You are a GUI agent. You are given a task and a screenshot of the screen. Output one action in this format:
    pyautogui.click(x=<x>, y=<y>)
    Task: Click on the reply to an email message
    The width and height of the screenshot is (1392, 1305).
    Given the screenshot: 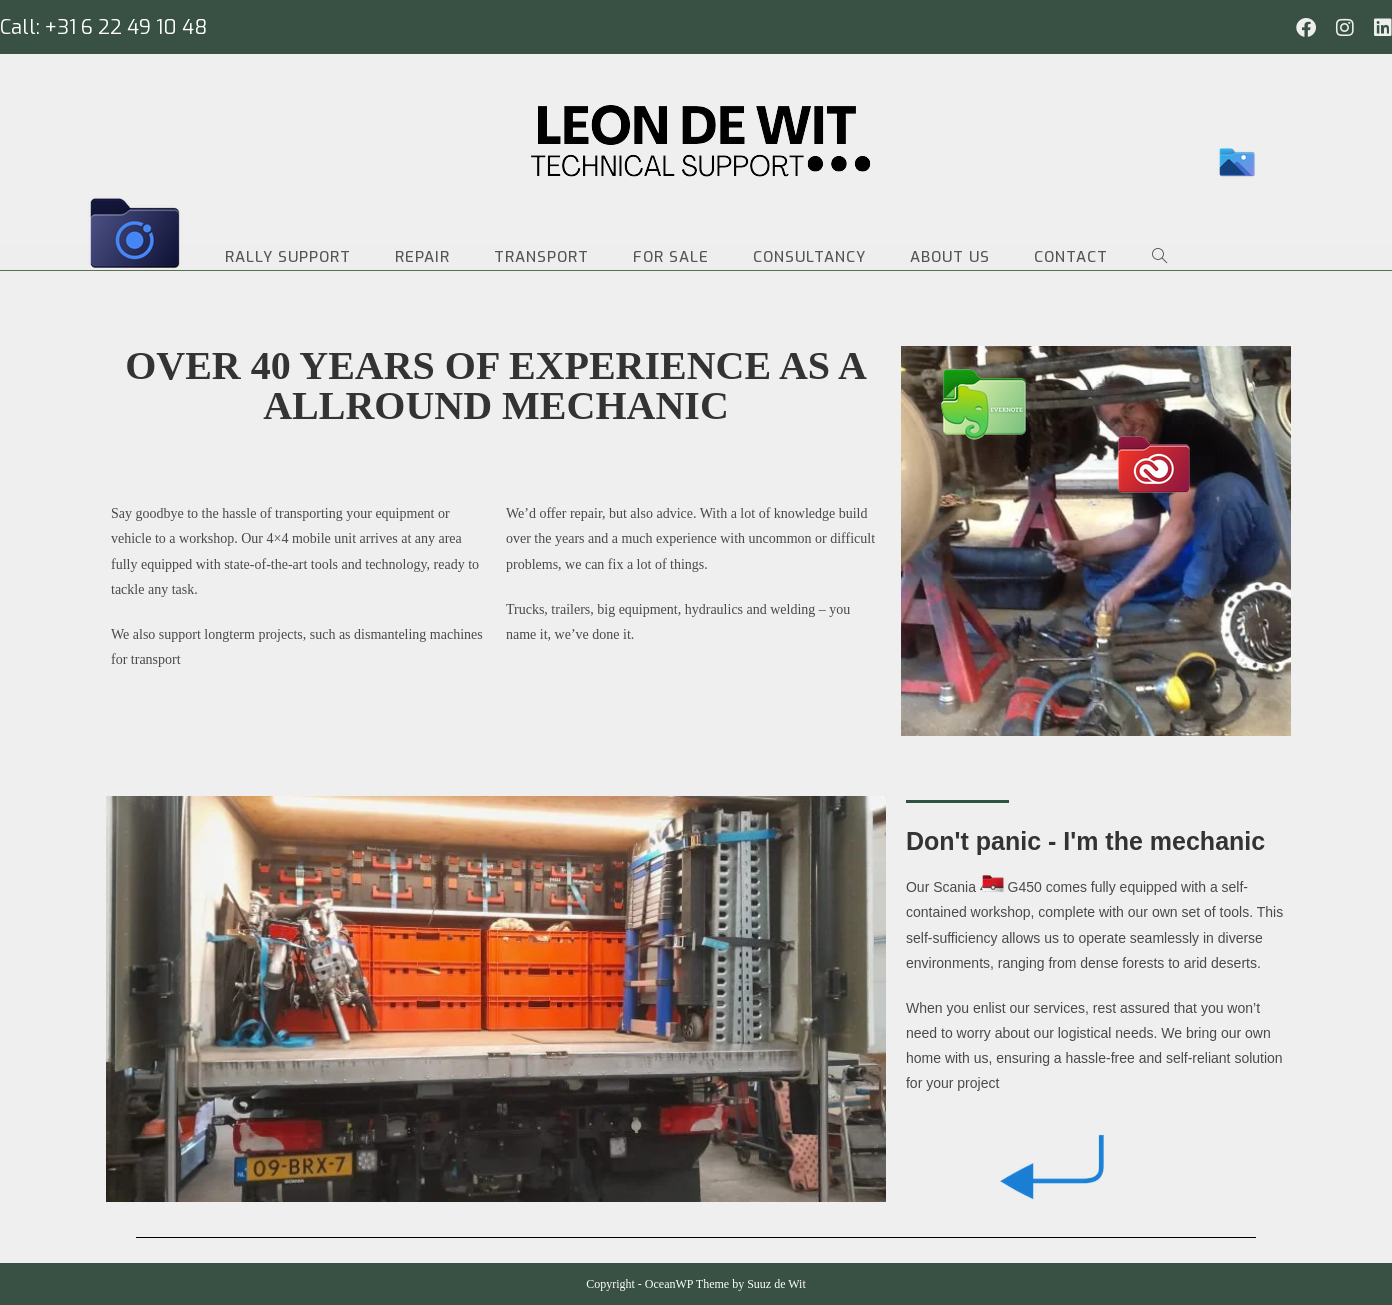 What is the action you would take?
    pyautogui.click(x=1050, y=1166)
    